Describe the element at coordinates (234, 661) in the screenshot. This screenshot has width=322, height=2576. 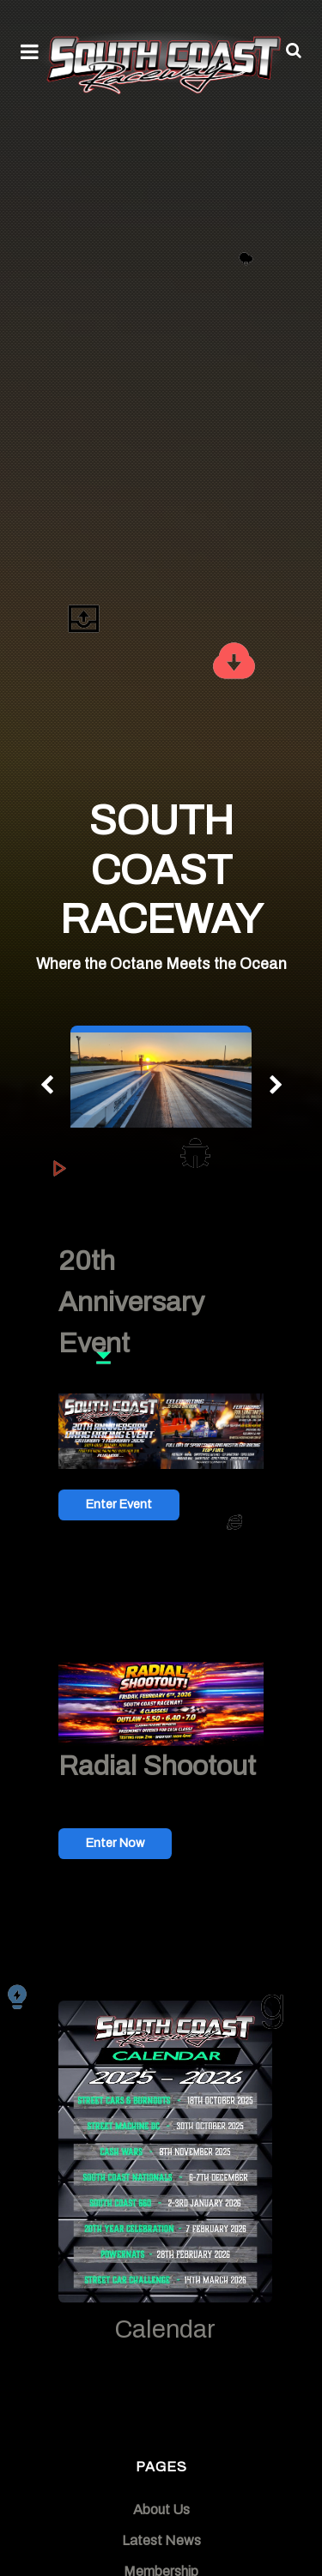
I see `download file from cloud storage` at that location.